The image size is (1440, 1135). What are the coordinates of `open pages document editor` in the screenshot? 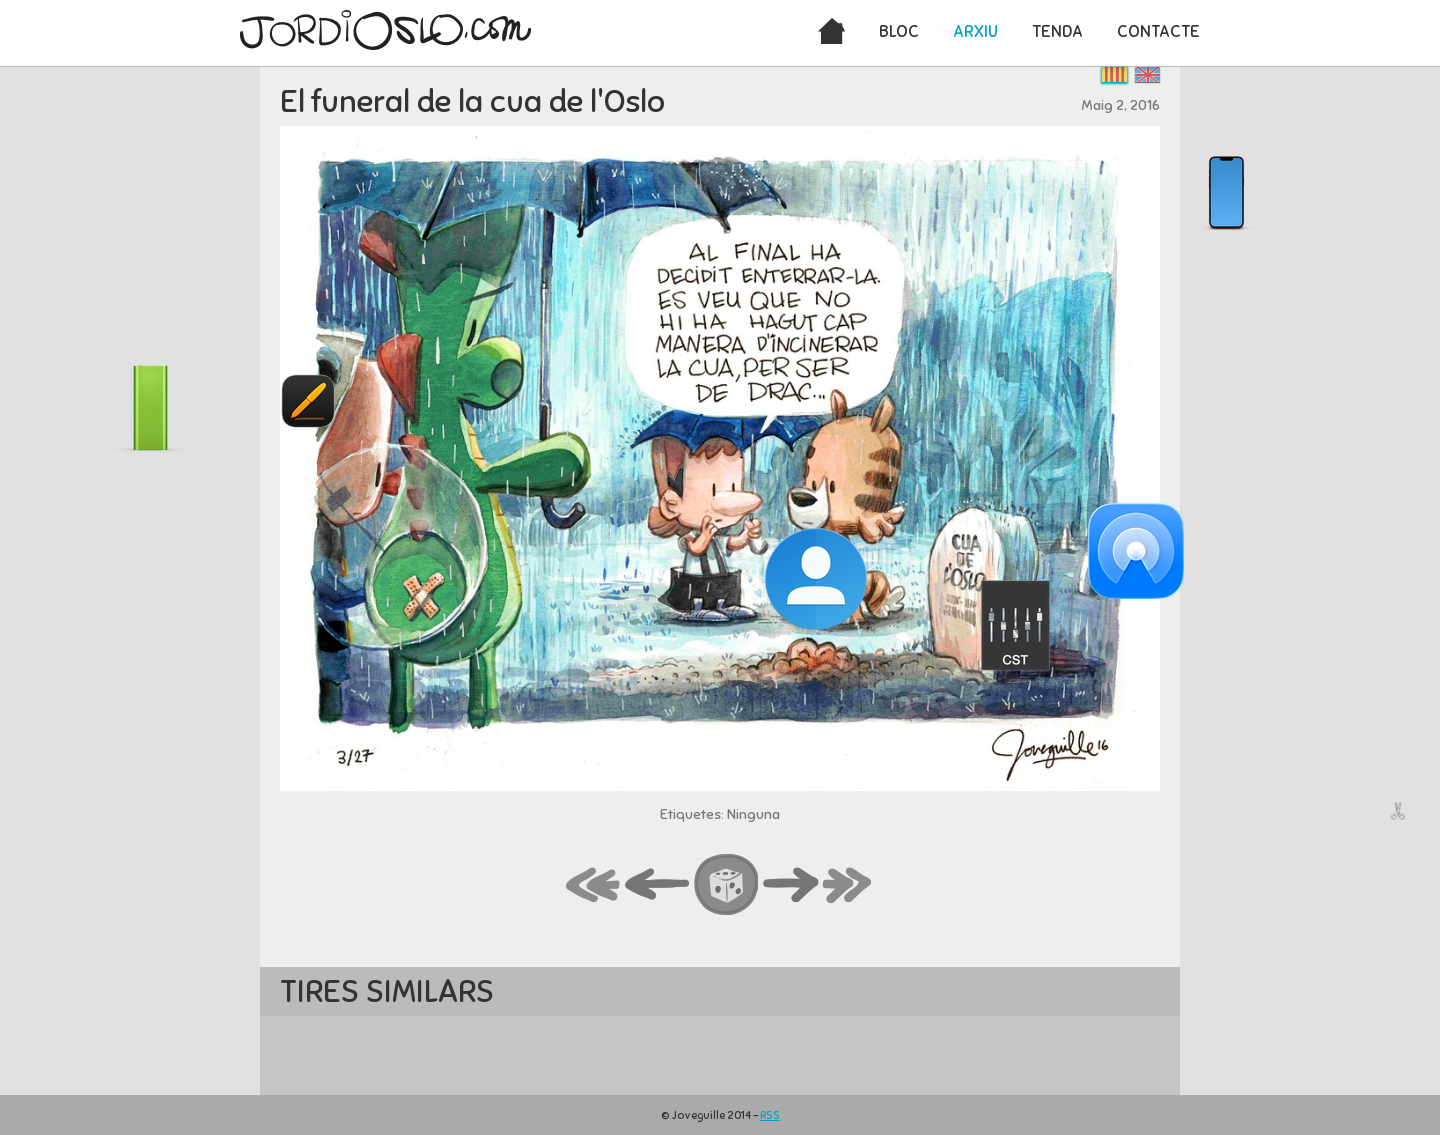 It's located at (308, 401).